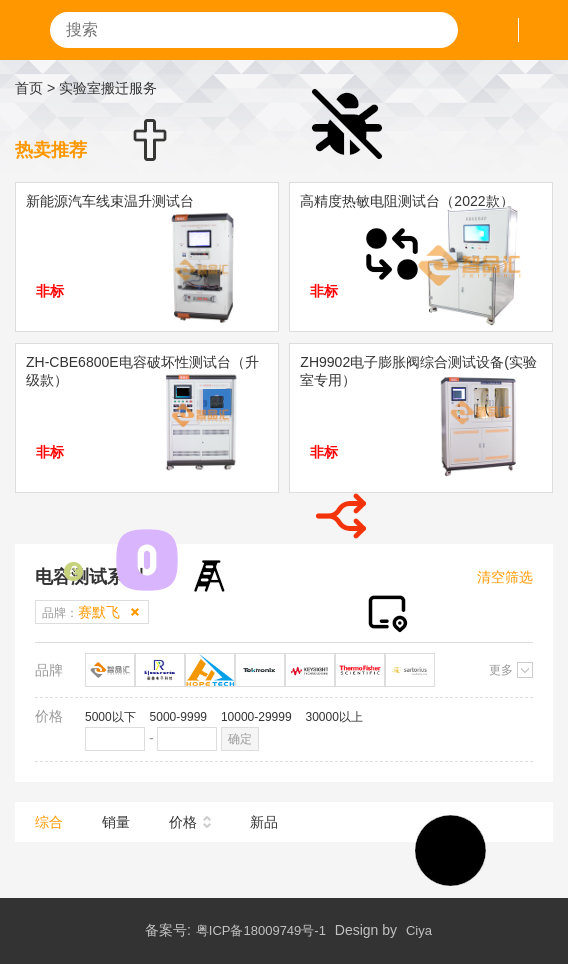  Describe the element at coordinates (392, 254) in the screenshot. I see `transform or convert between formats` at that location.